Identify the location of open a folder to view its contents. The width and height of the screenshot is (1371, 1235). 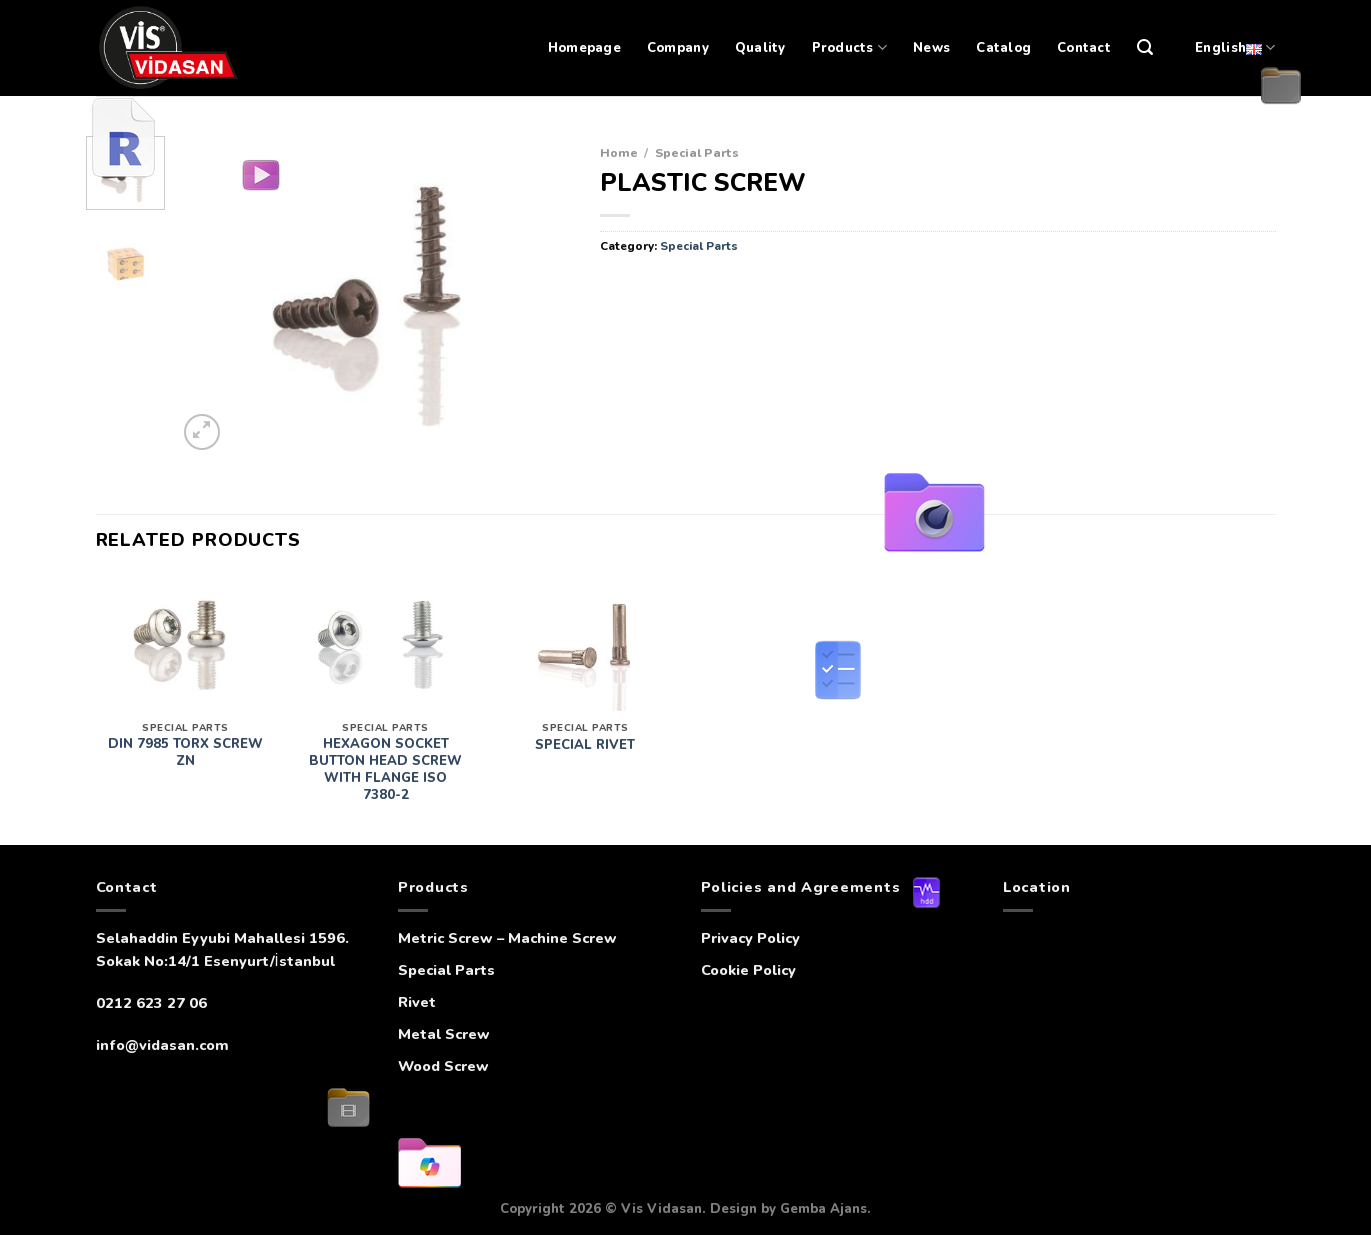
(1281, 85).